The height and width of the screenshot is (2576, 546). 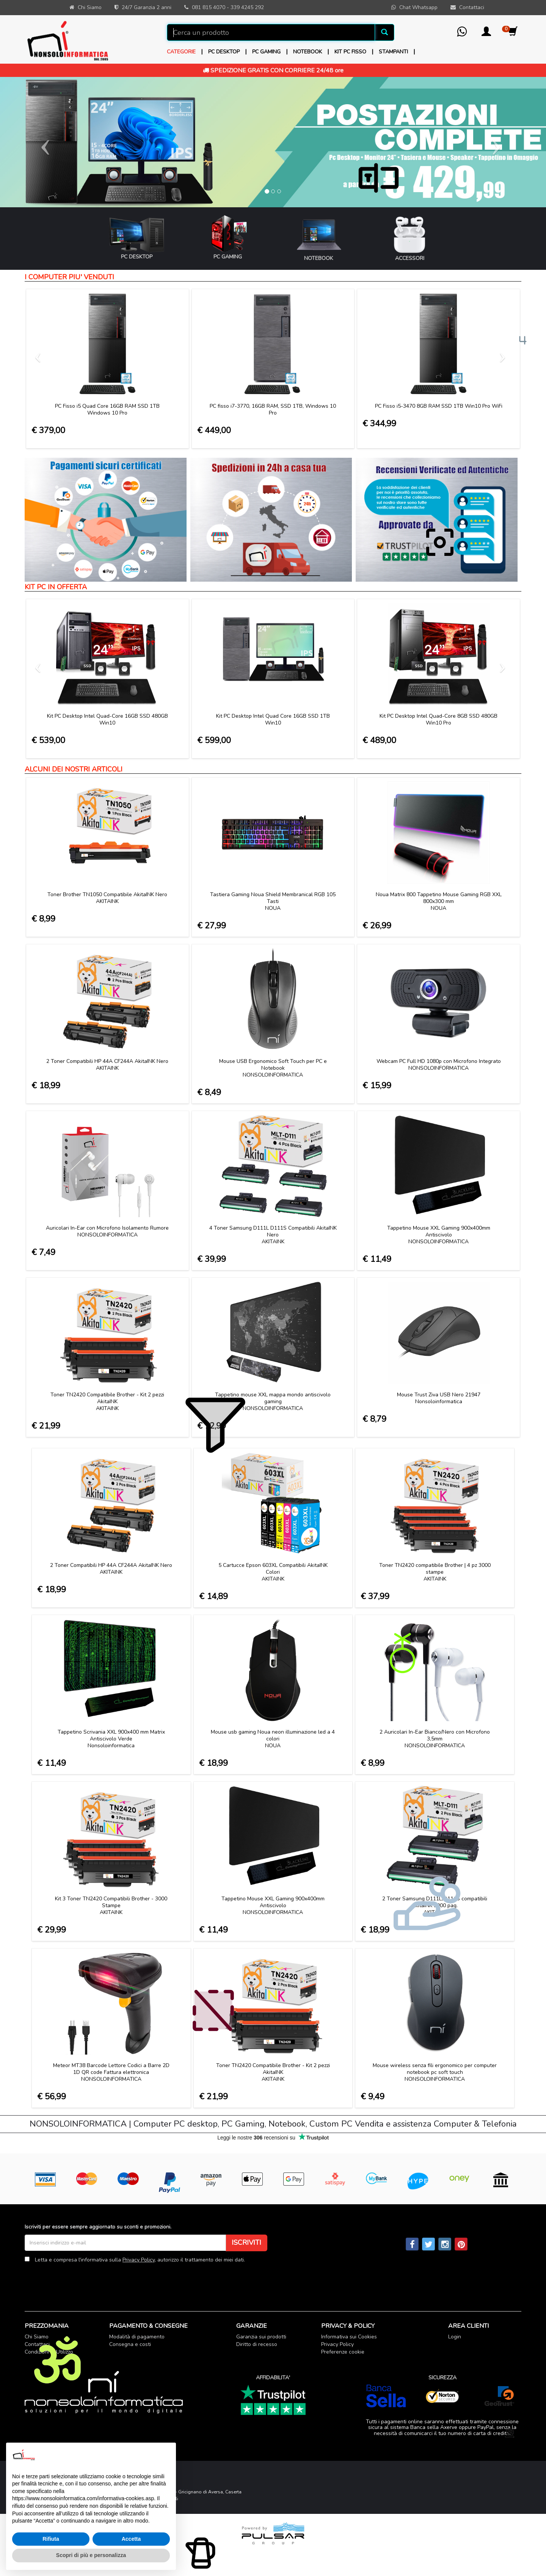 I want to click on webcam is disabled or turned off, so click(x=510, y=2433).